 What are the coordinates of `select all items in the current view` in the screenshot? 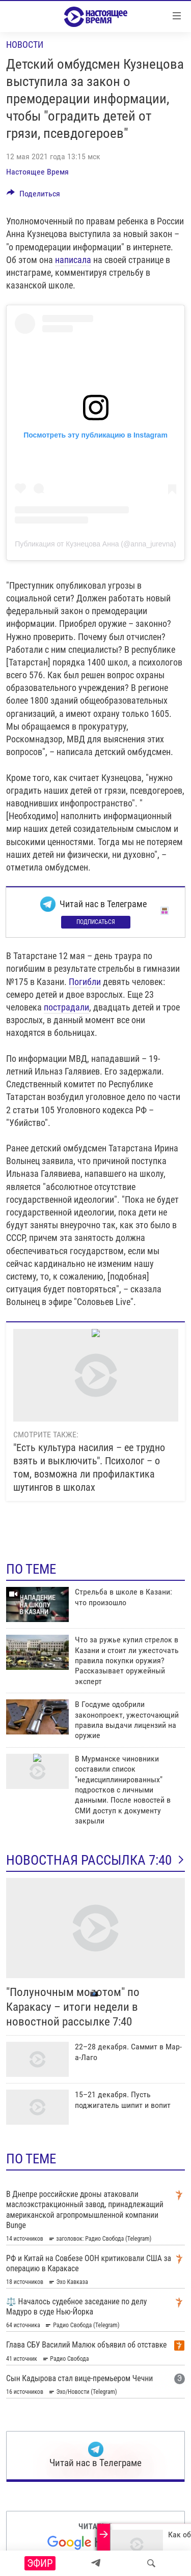 It's located at (165, 911).